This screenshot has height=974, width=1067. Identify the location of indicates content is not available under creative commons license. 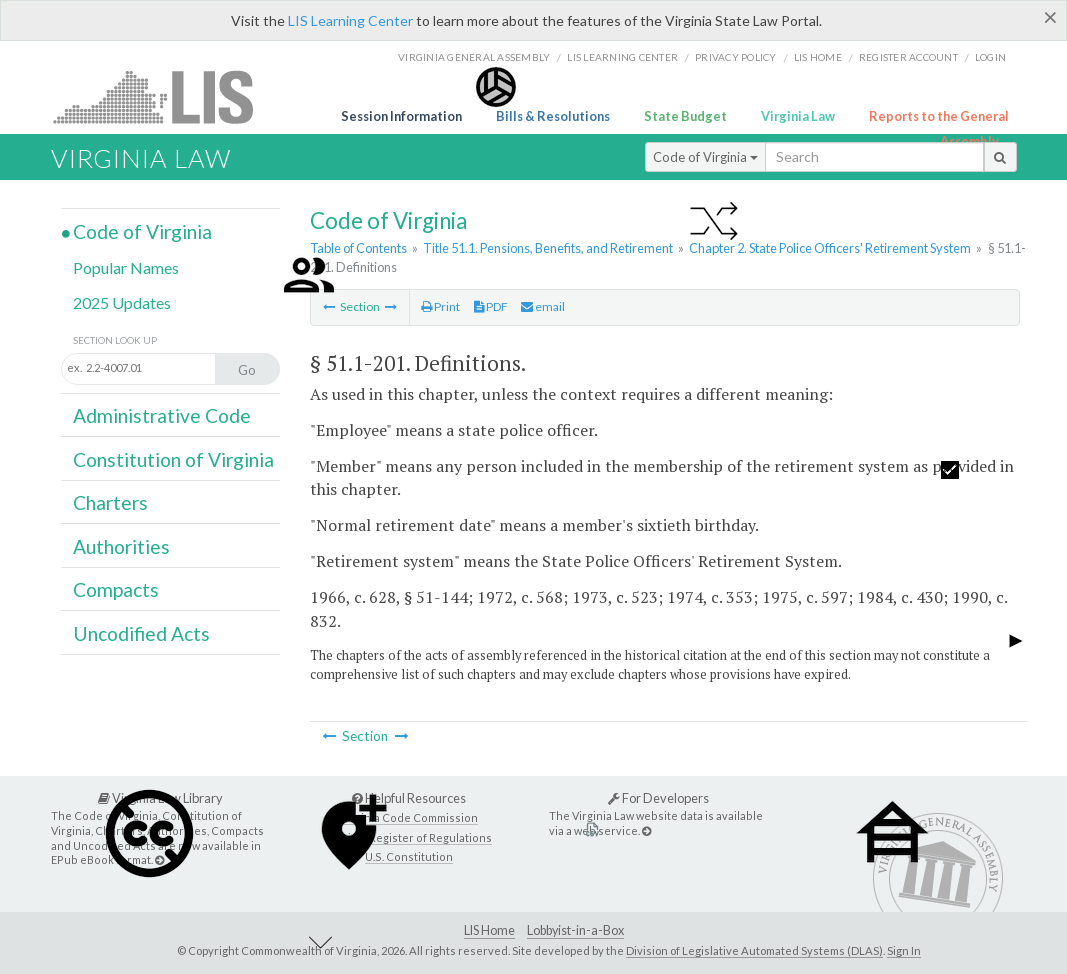
(149, 833).